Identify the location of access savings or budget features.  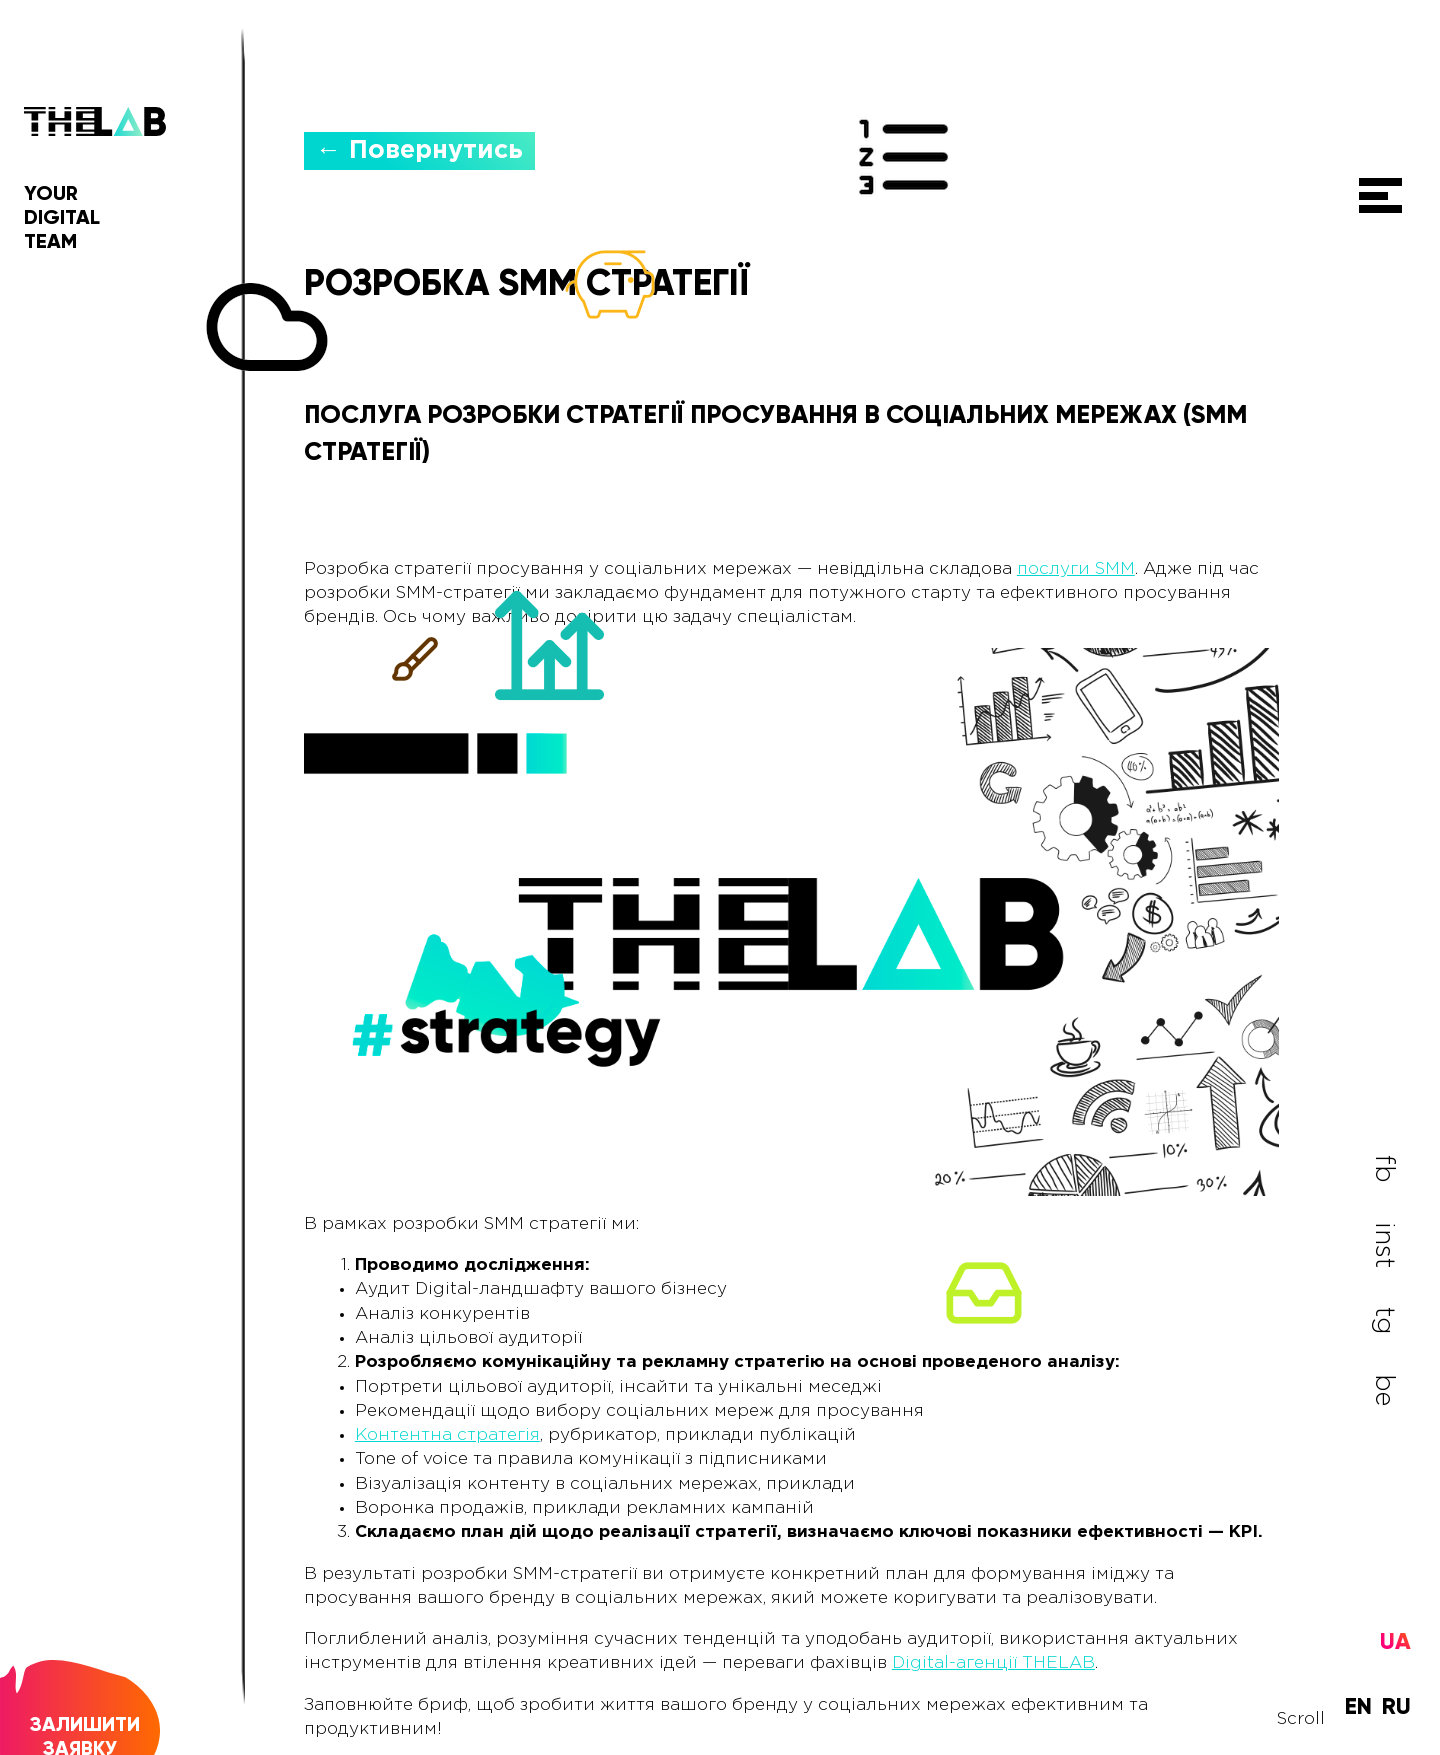
(611, 284).